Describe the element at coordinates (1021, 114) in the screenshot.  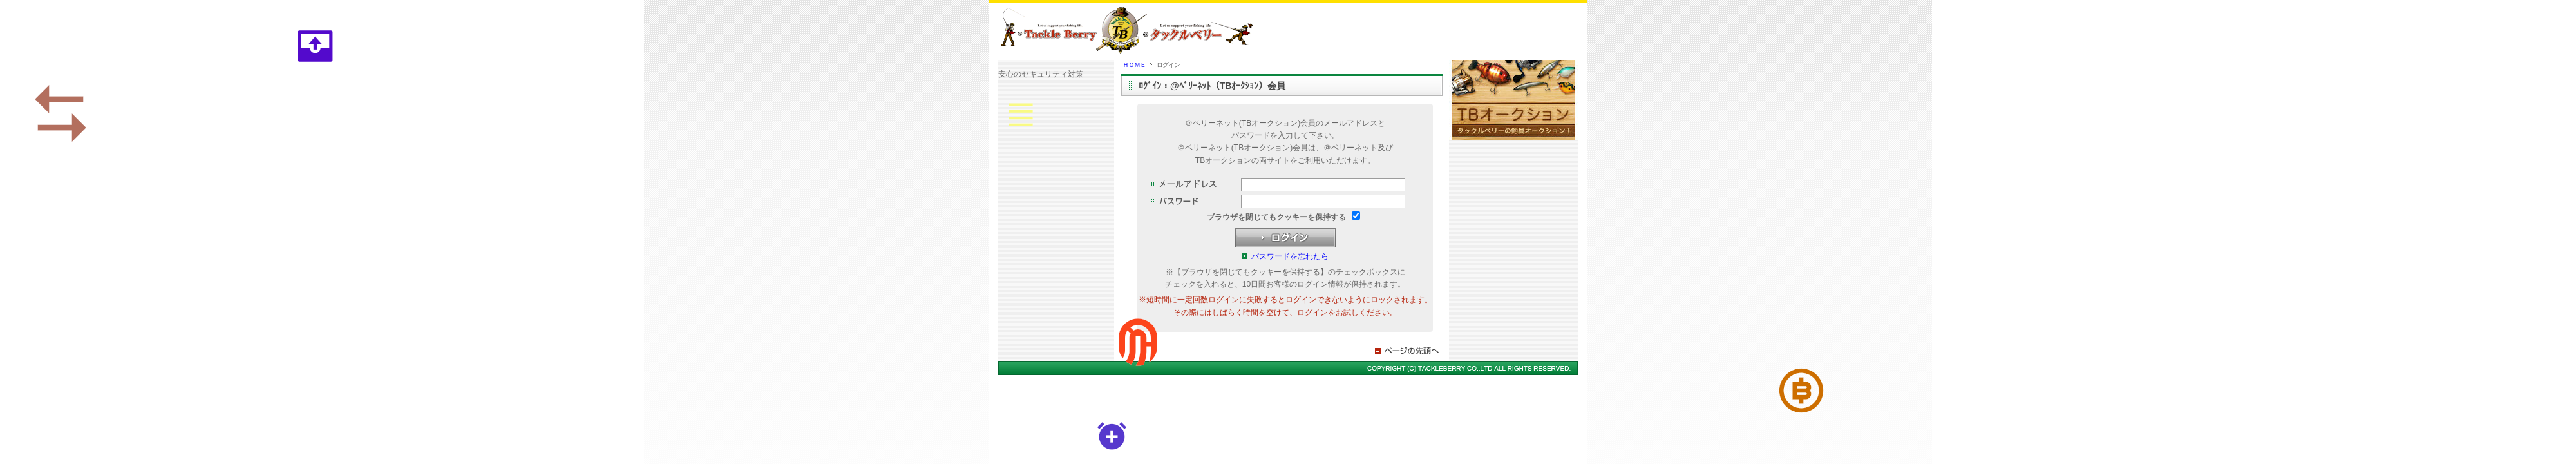
I see `justify text alignment` at that location.